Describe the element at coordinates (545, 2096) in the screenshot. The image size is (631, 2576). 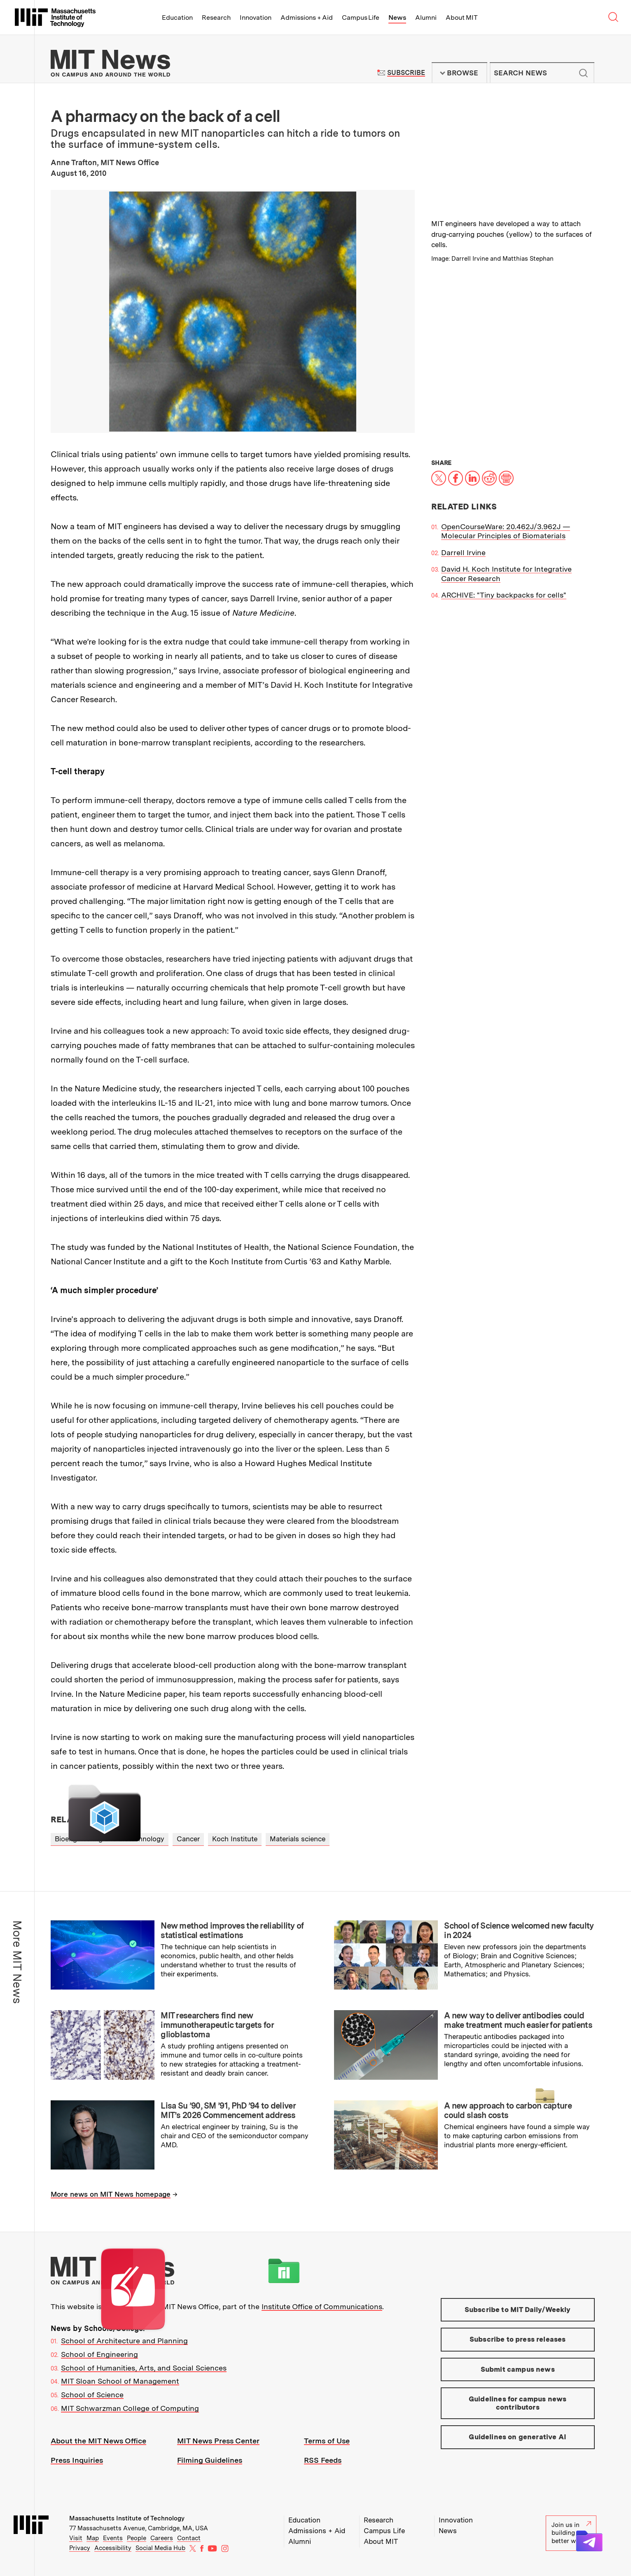
I see `open folder containing pokémon or pokelantis-themed content` at that location.